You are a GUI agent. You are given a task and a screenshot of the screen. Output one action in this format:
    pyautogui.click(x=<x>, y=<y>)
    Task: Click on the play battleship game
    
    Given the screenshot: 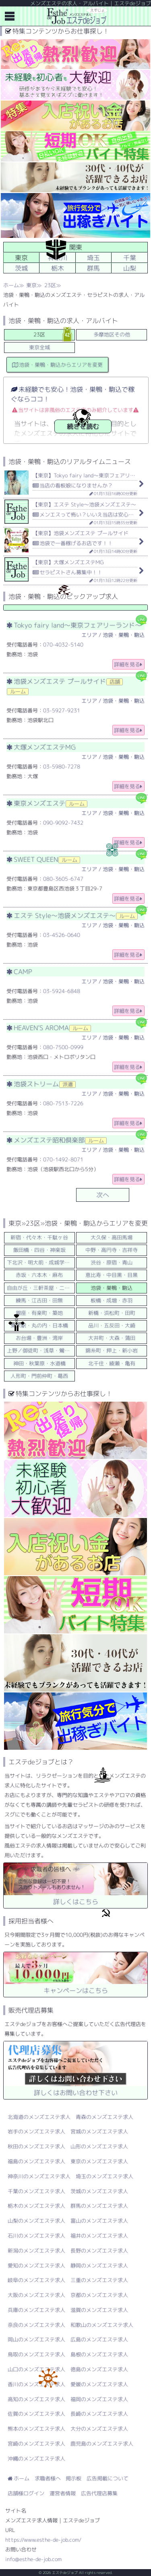 What is the action you would take?
    pyautogui.click(x=103, y=1776)
    